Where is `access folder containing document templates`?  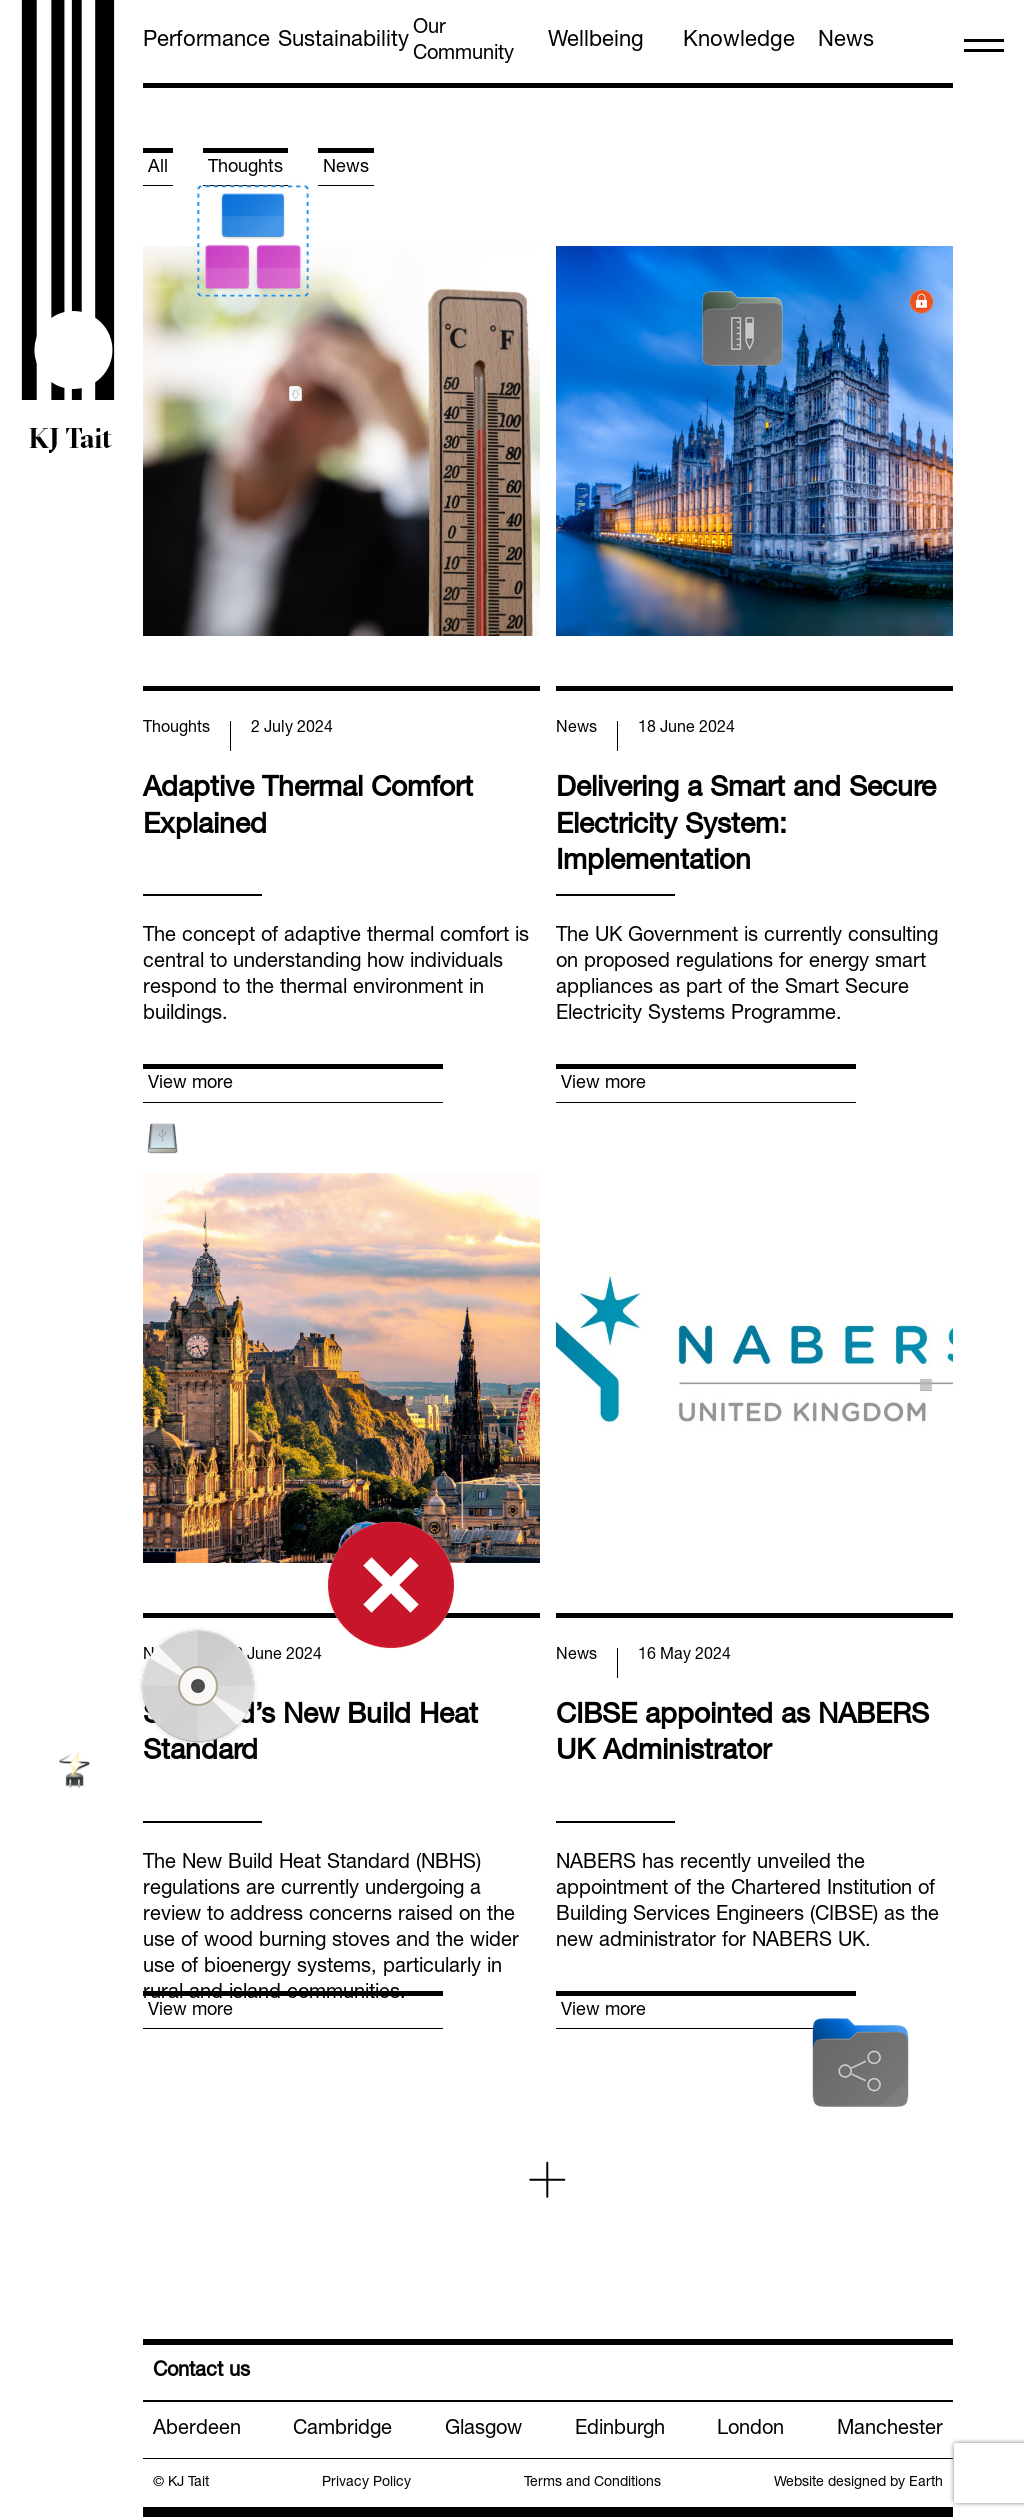
access folder containing document templates is located at coordinates (742, 328).